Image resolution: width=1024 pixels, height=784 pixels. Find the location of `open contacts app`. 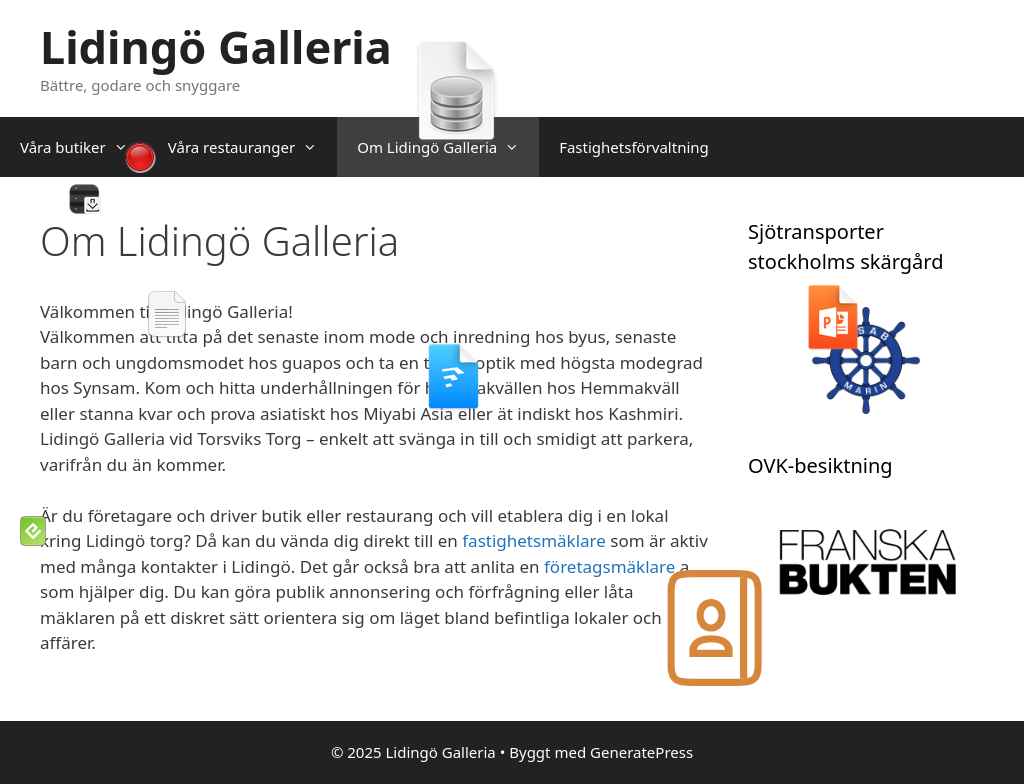

open contacts app is located at coordinates (711, 628).